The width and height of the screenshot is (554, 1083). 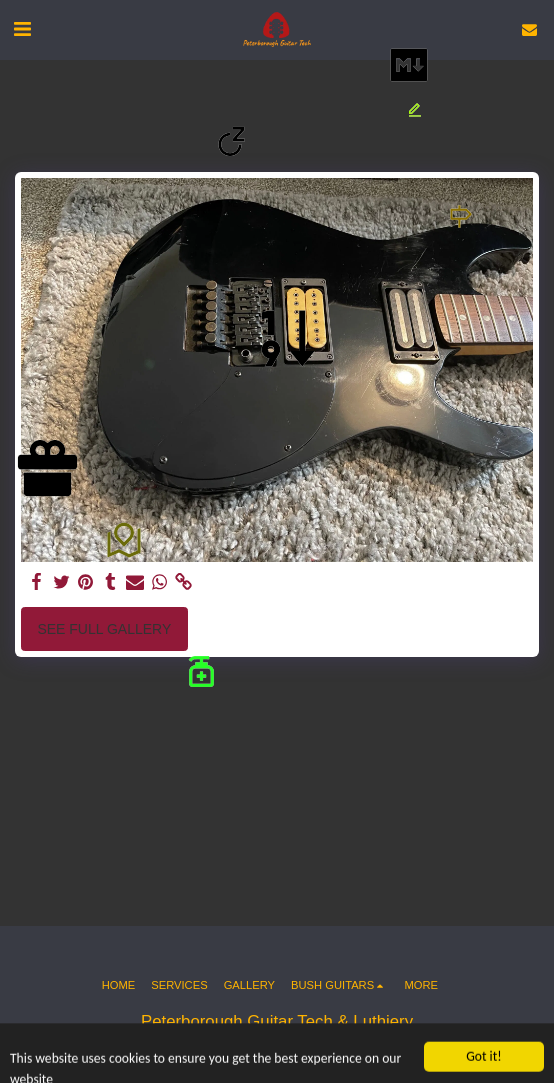 What do you see at coordinates (283, 338) in the screenshot?
I see `sort numbers in ascending order` at bounding box center [283, 338].